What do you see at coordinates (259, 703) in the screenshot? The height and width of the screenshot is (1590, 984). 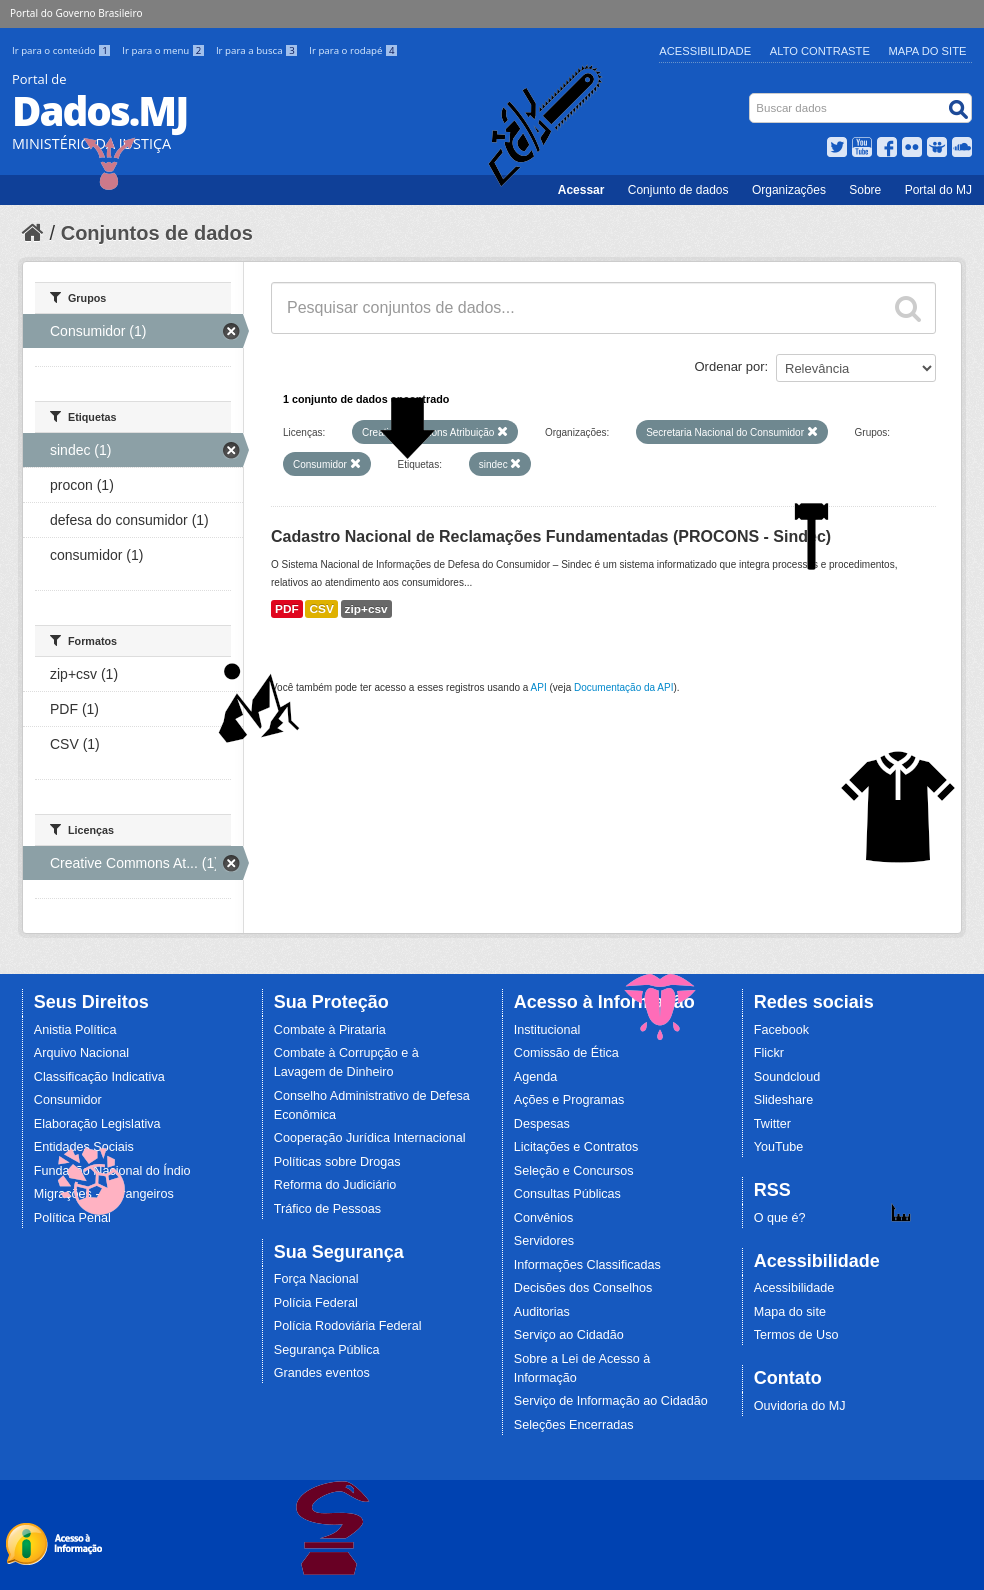 I see `view mountain summits or peaks` at bounding box center [259, 703].